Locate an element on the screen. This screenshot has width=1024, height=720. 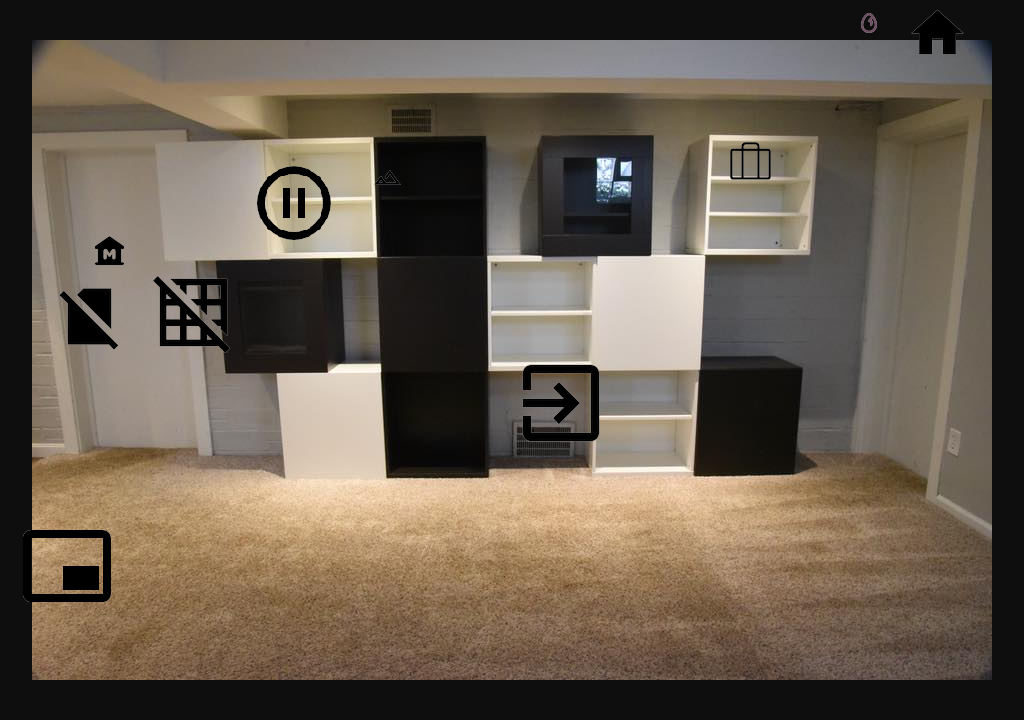
view landscape or nature photos is located at coordinates (387, 177).